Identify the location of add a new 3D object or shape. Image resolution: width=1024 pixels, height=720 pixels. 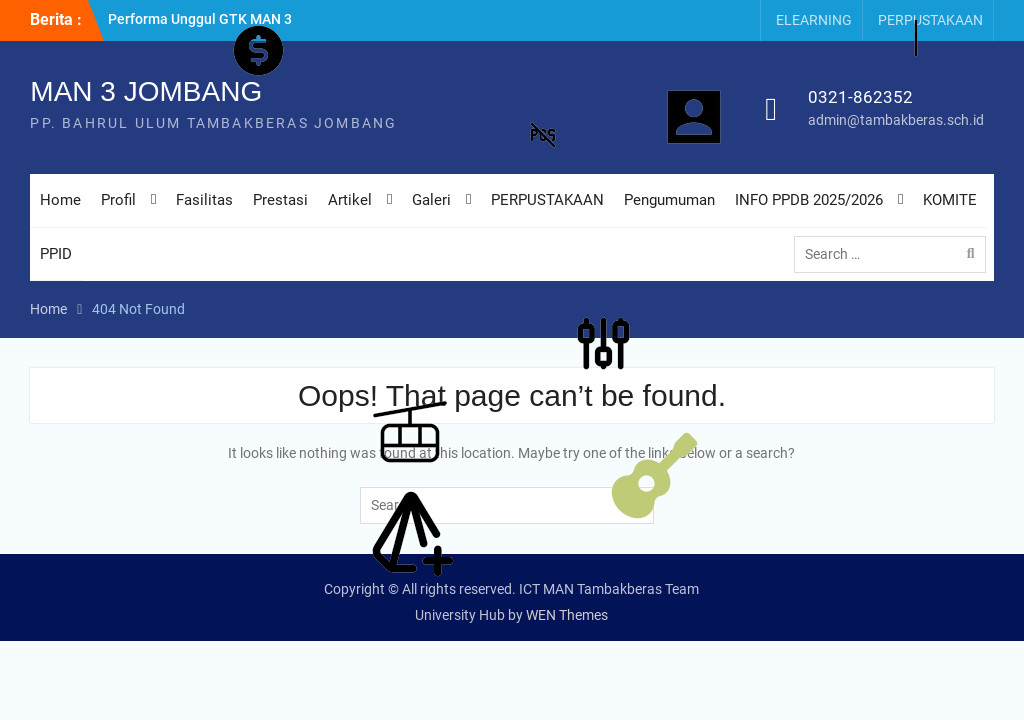
(411, 534).